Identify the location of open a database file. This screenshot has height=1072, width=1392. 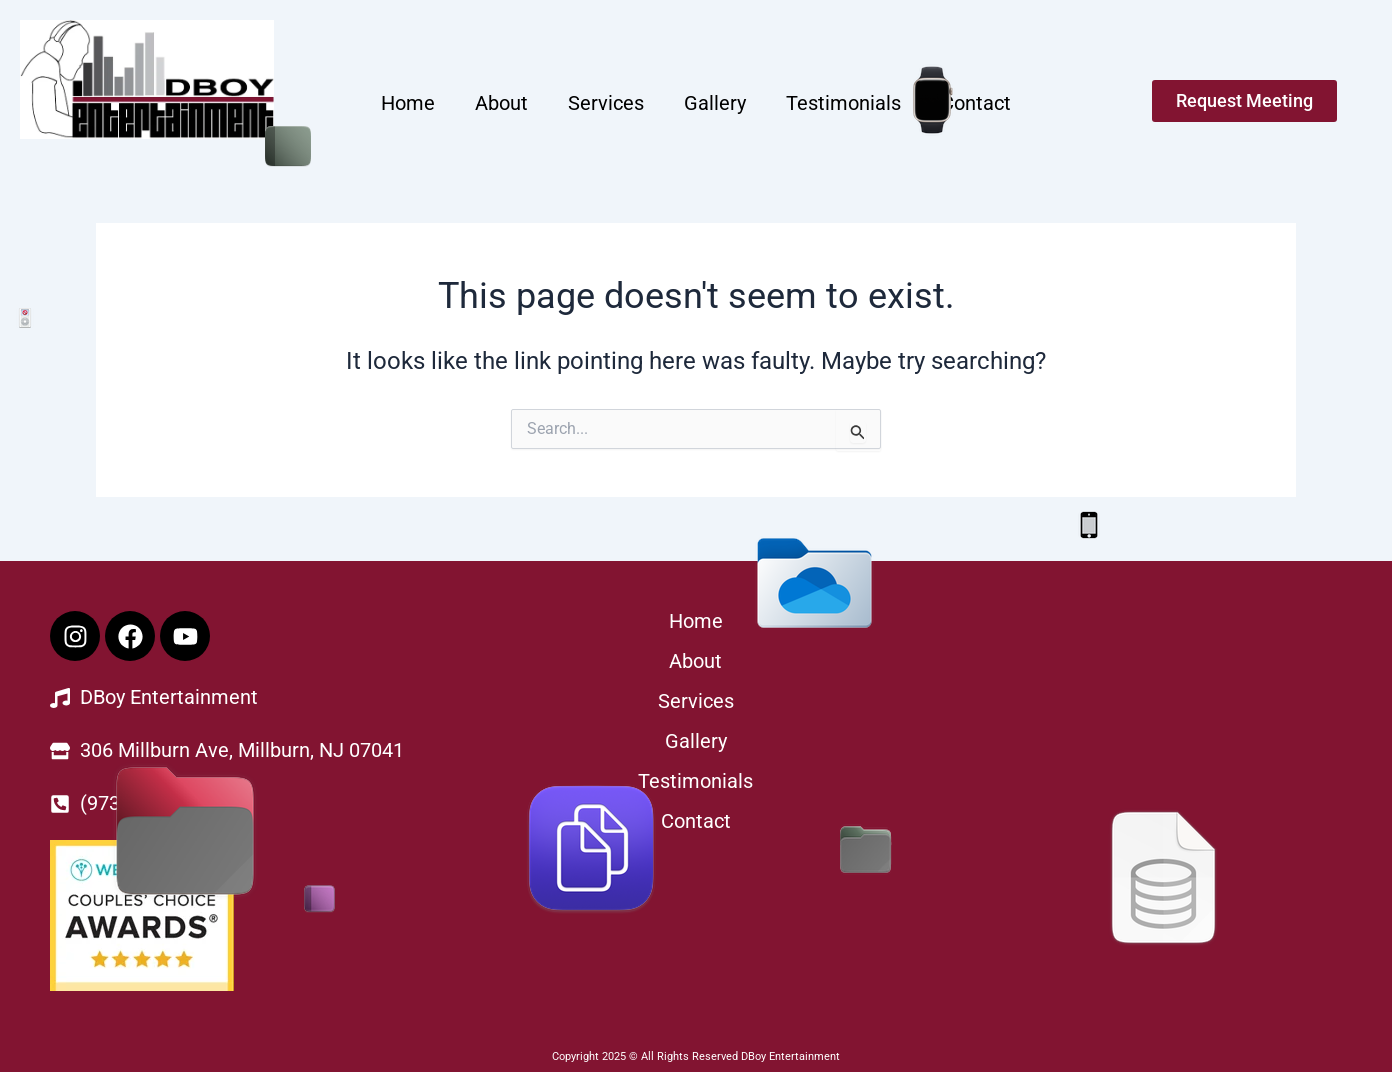
(1163, 877).